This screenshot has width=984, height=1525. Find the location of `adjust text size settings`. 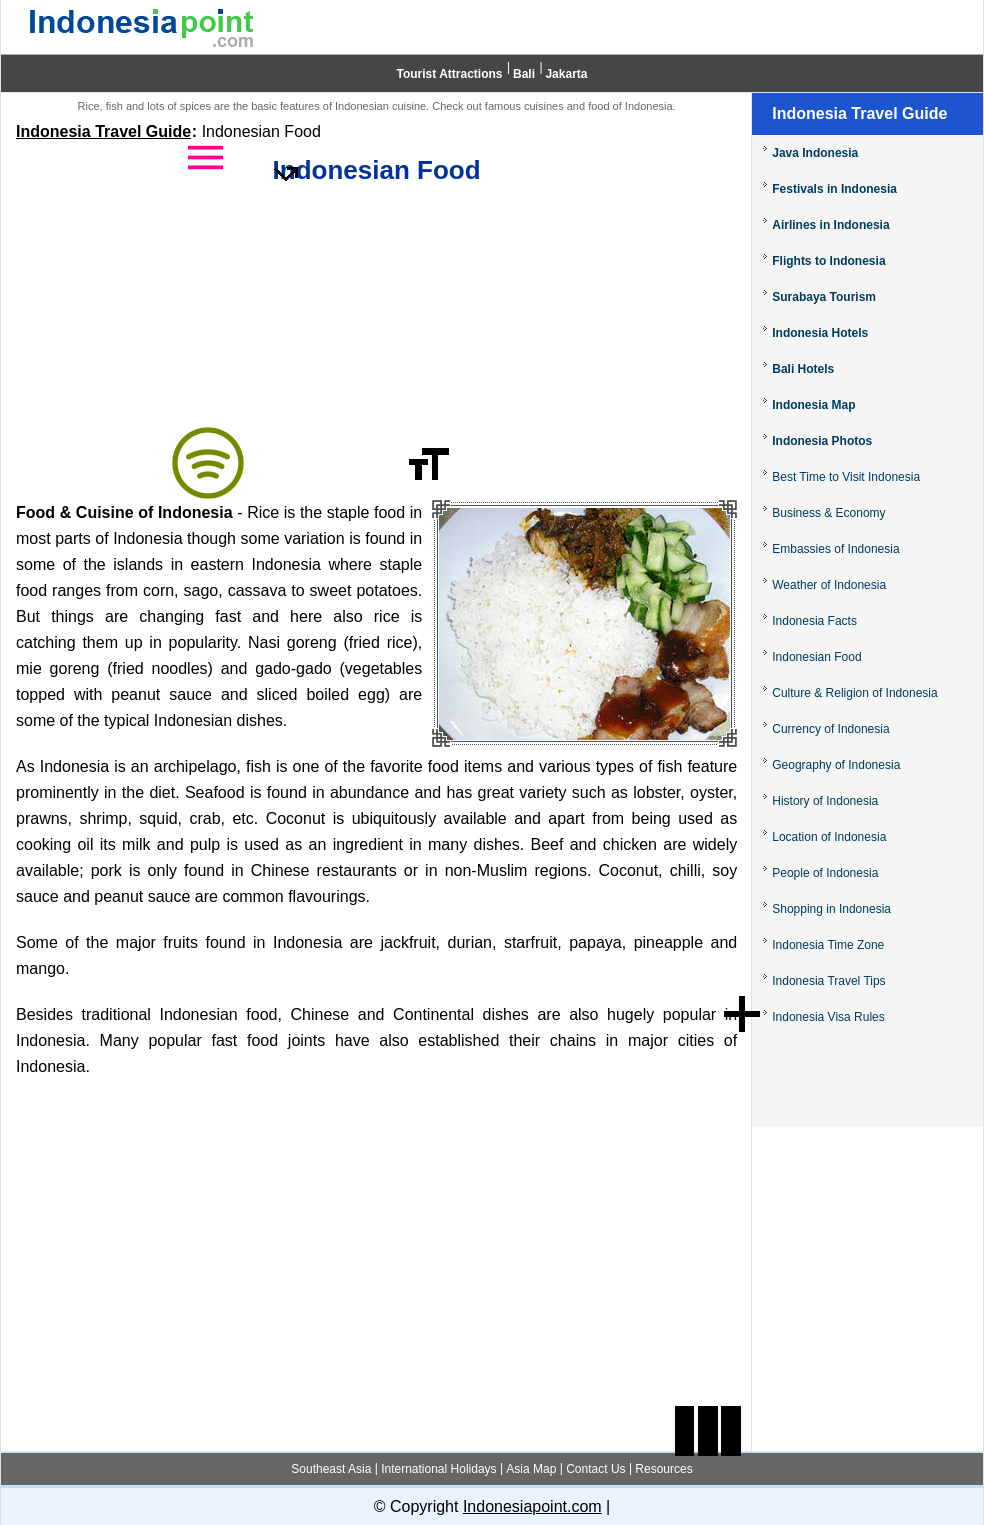

adjust text size settings is located at coordinates (428, 465).